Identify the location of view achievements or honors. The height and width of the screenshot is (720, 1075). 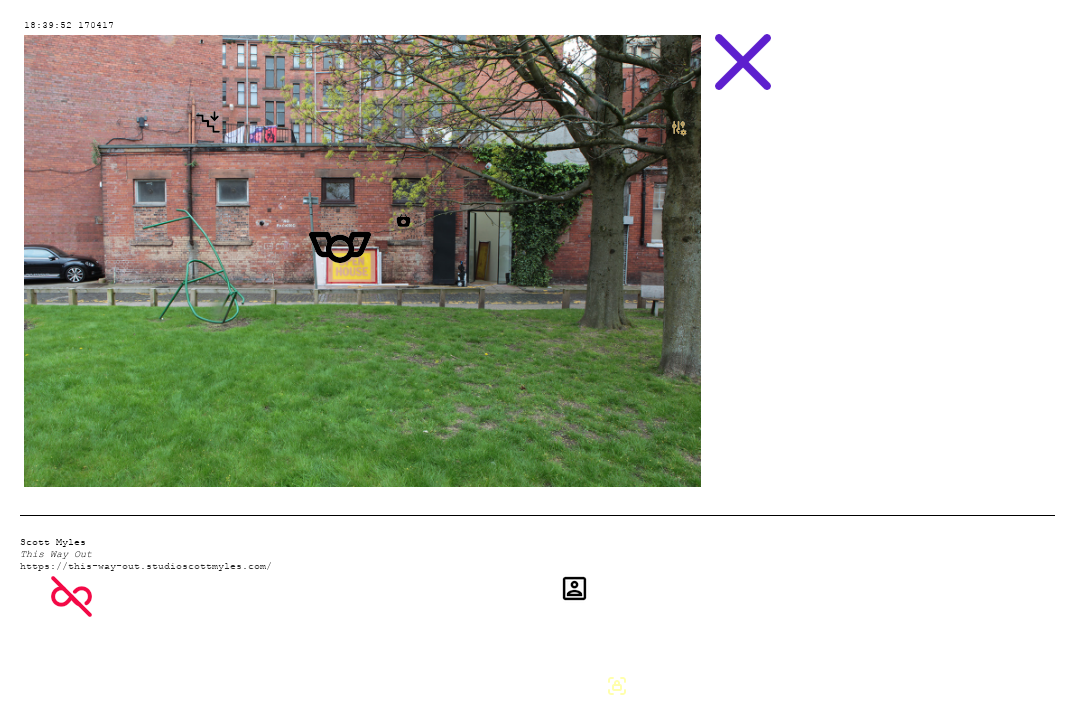
(340, 246).